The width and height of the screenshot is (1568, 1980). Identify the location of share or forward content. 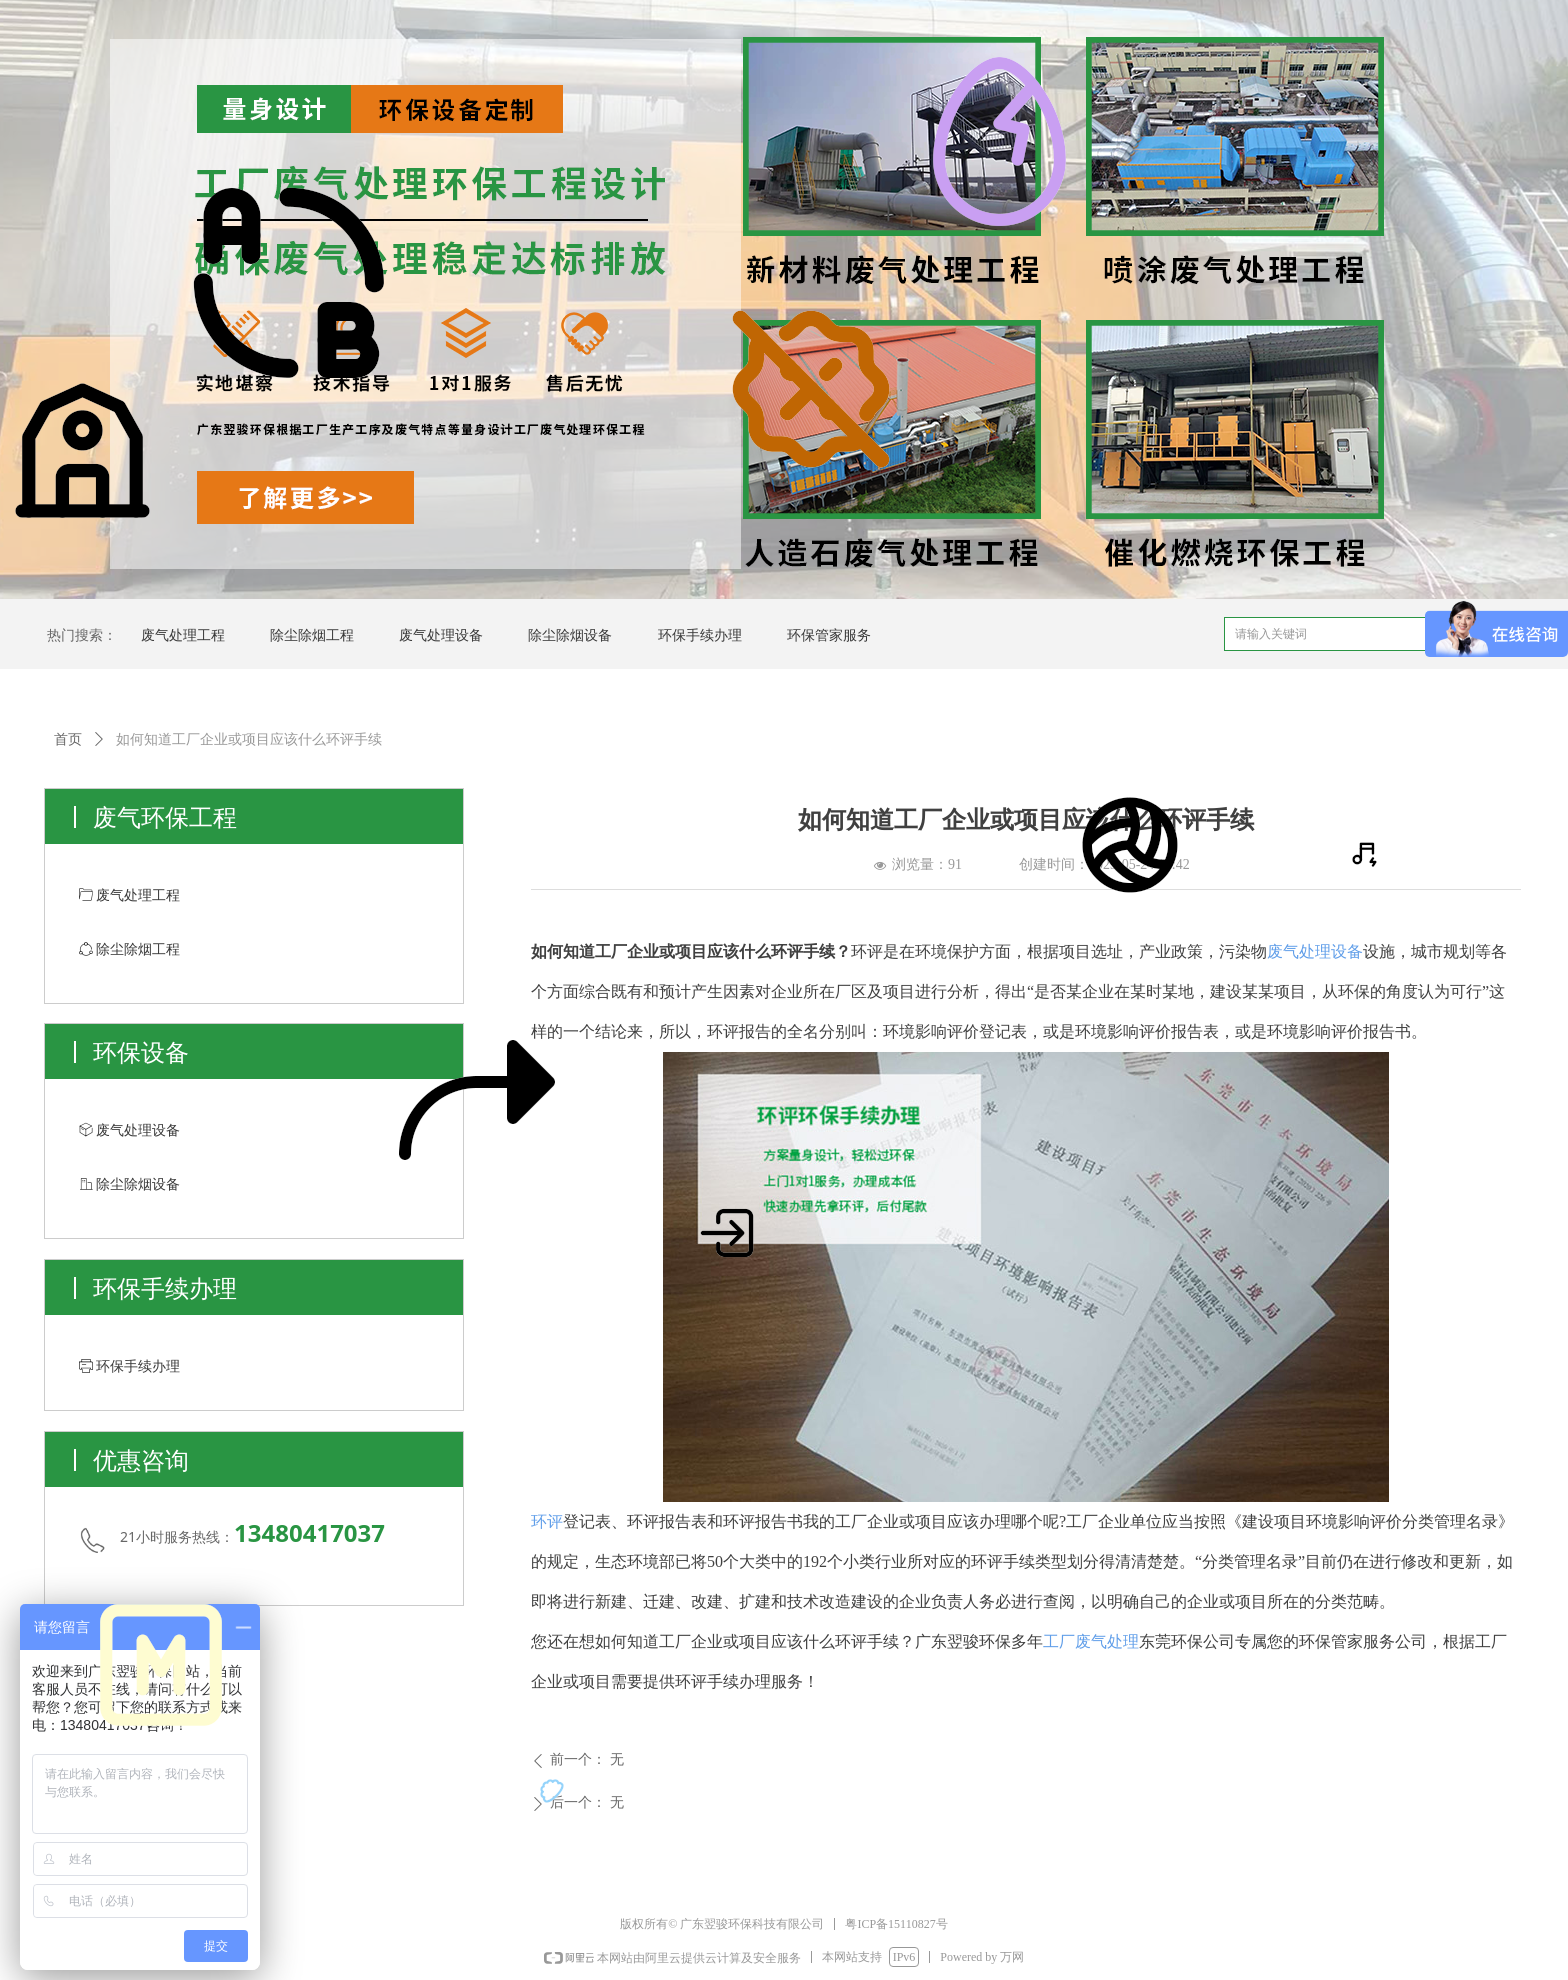
(477, 1100).